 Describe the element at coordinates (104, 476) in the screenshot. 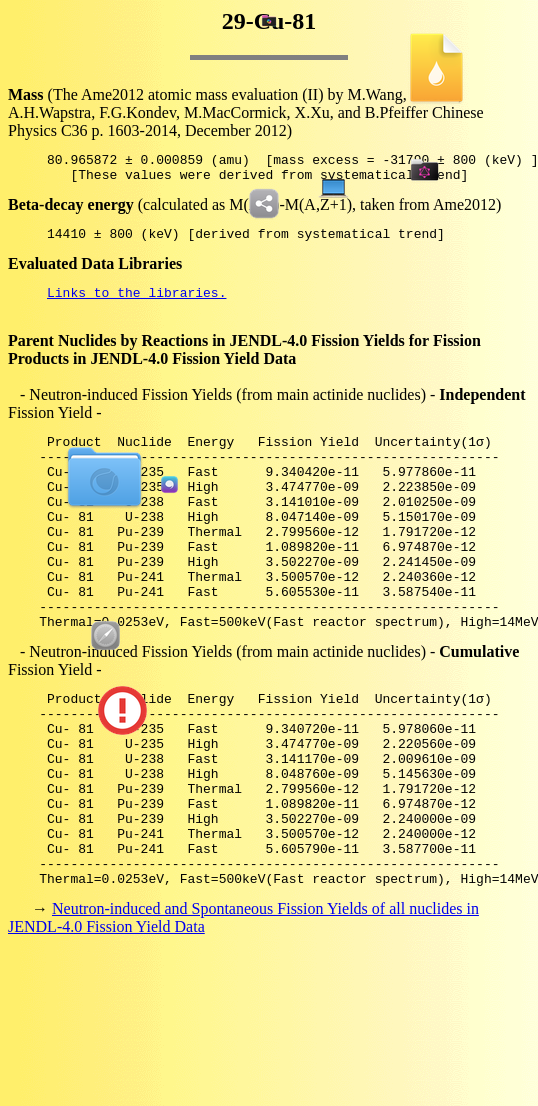

I see `open Maxon application folder` at that location.